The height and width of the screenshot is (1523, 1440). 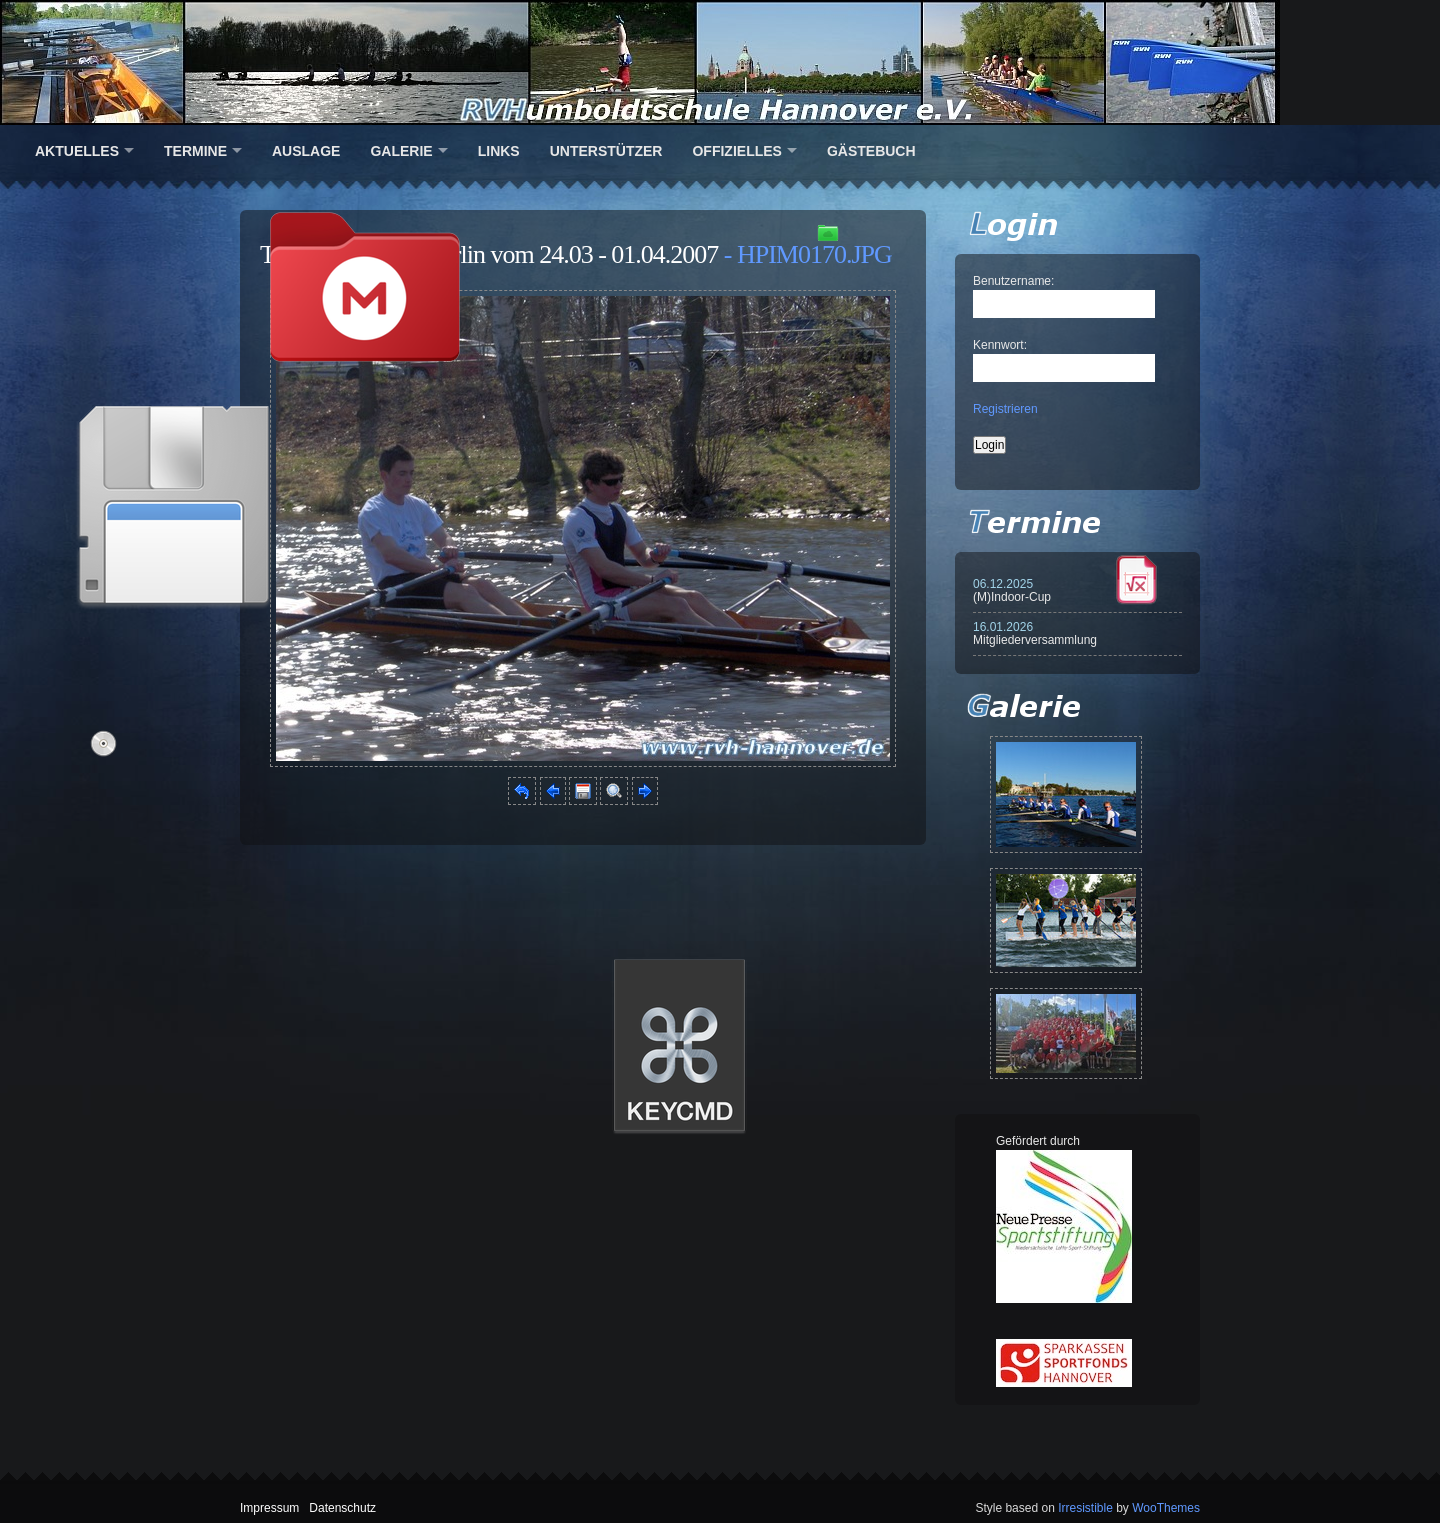 What do you see at coordinates (364, 292) in the screenshot?
I see `open mega cloud storage folder` at bounding box center [364, 292].